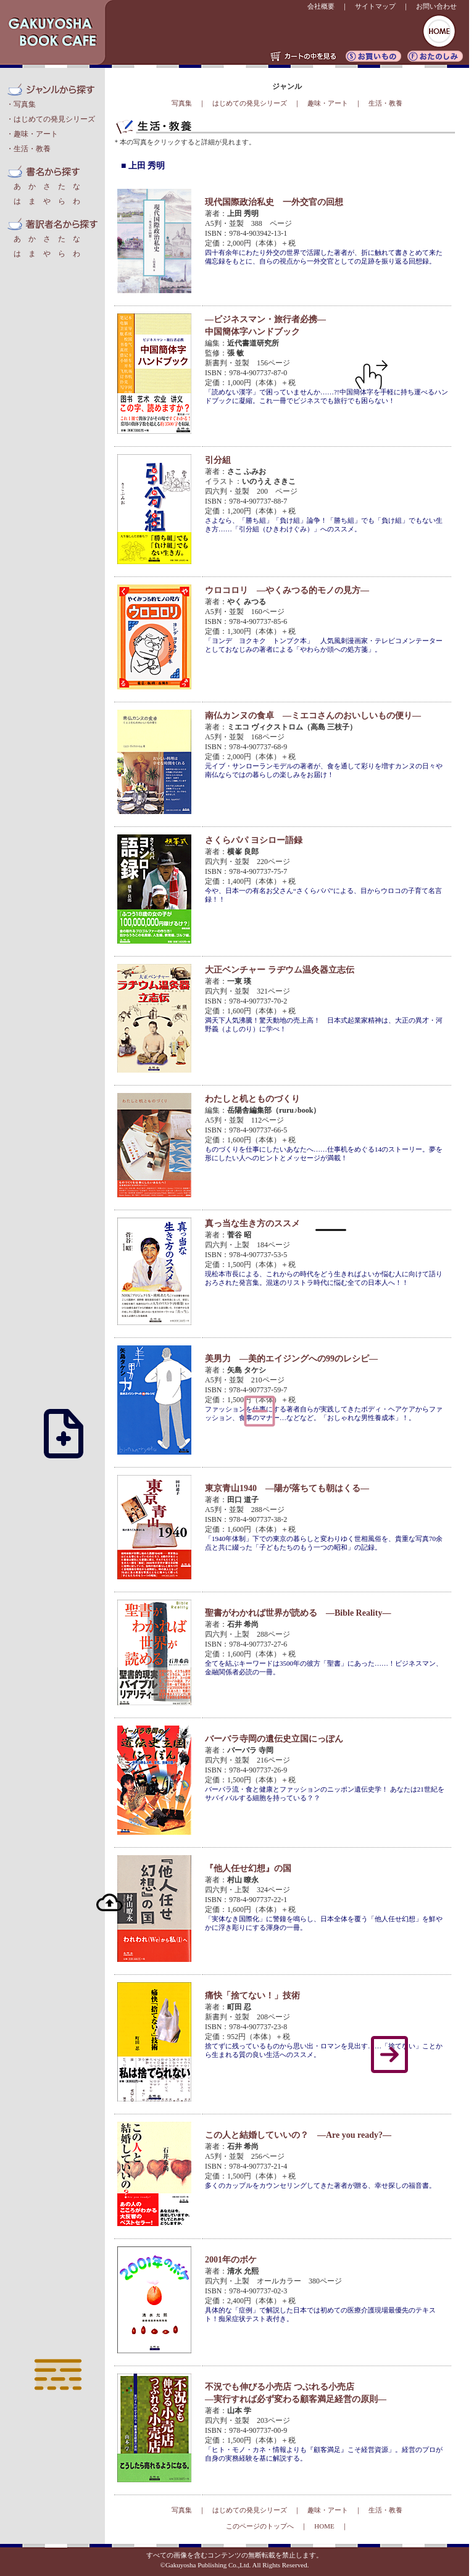 Image resolution: width=474 pixels, height=2576 pixels. What do you see at coordinates (64, 1434) in the screenshot?
I see `create a new file` at bounding box center [64, 1434].